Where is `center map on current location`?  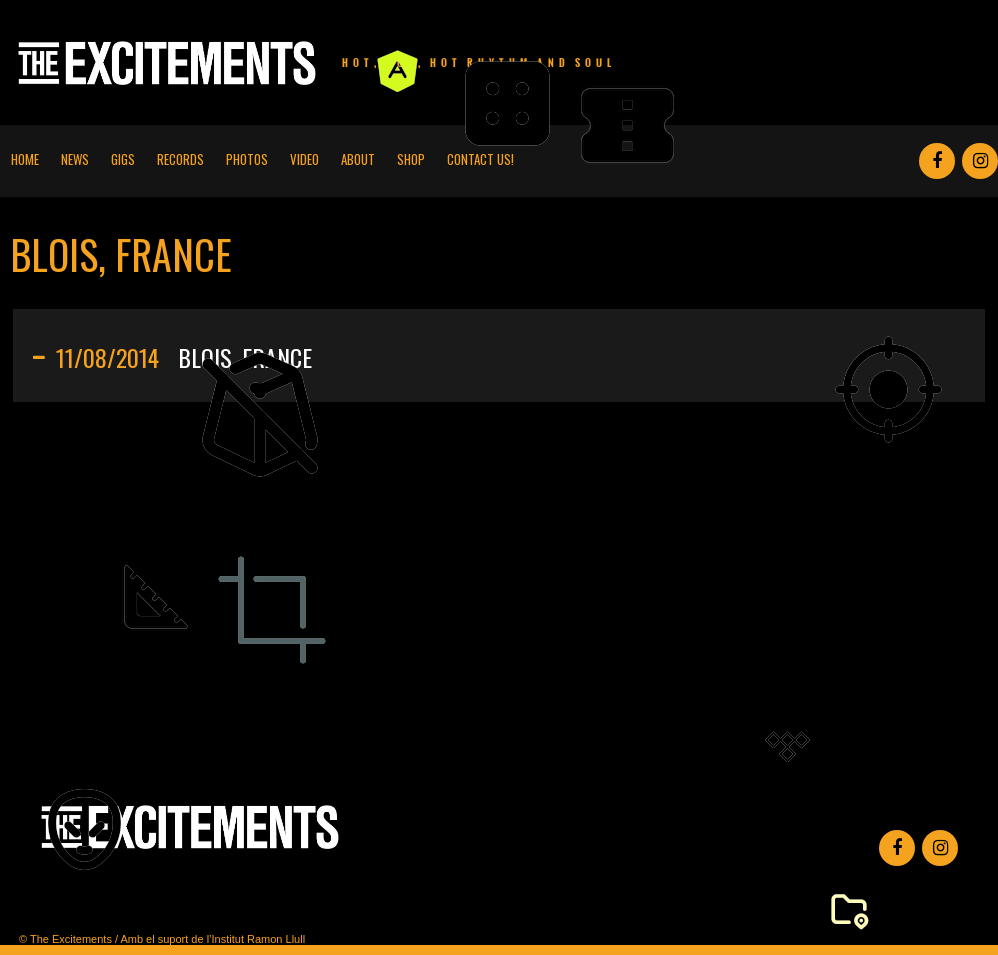
center map on current location is located at coordinates (888, 389).